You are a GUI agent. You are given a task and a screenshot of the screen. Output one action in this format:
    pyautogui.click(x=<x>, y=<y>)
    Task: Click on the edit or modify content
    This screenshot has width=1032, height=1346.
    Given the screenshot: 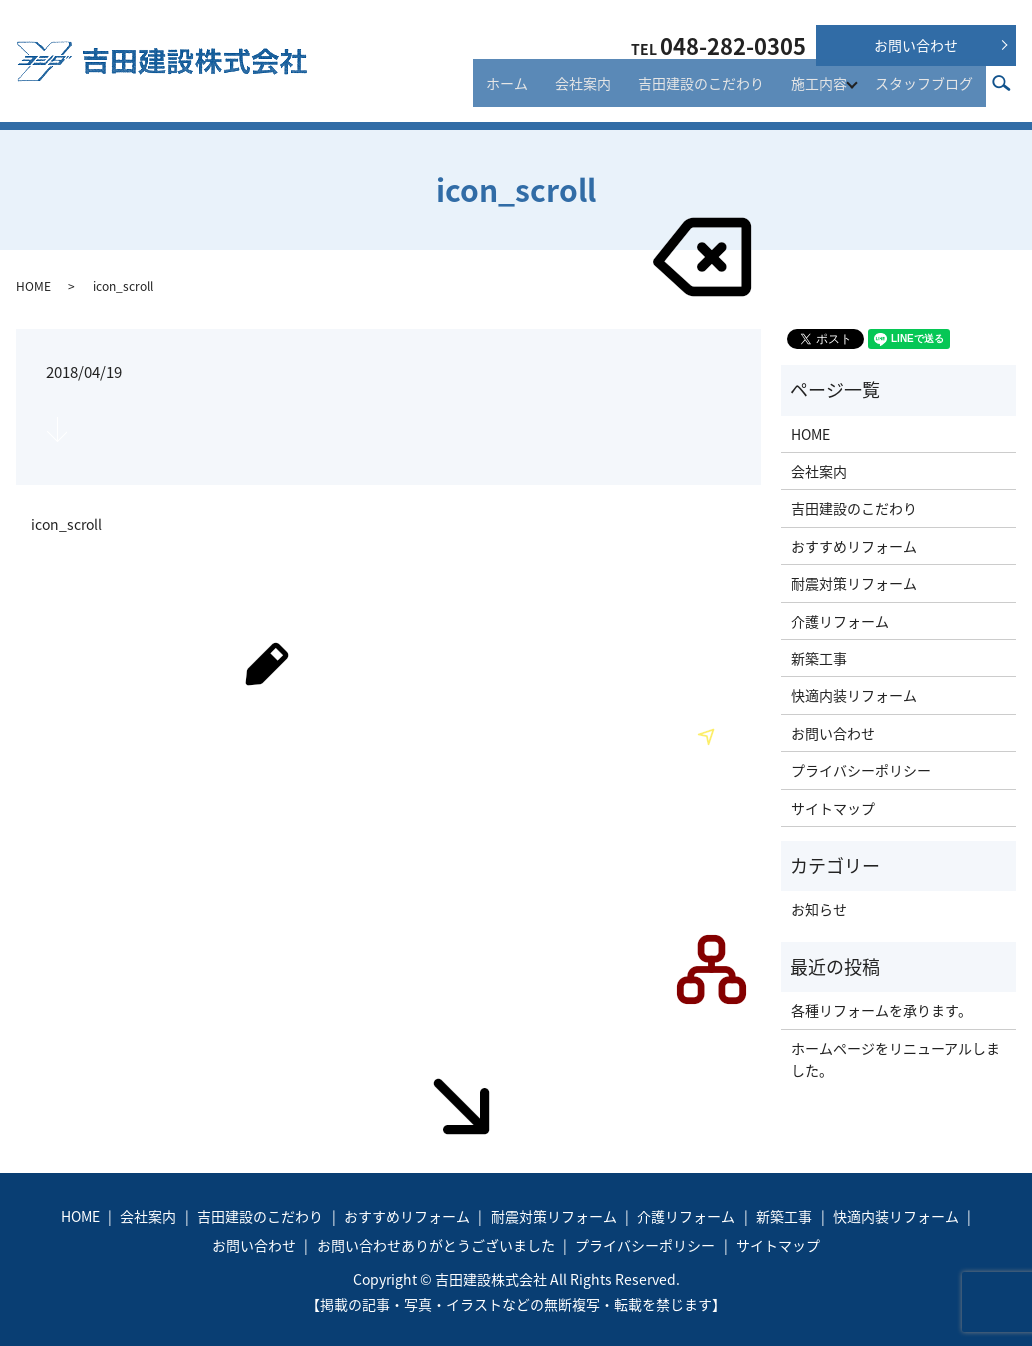 What is the action you would take?
    pyautogui.click(x=267, y=664)
    